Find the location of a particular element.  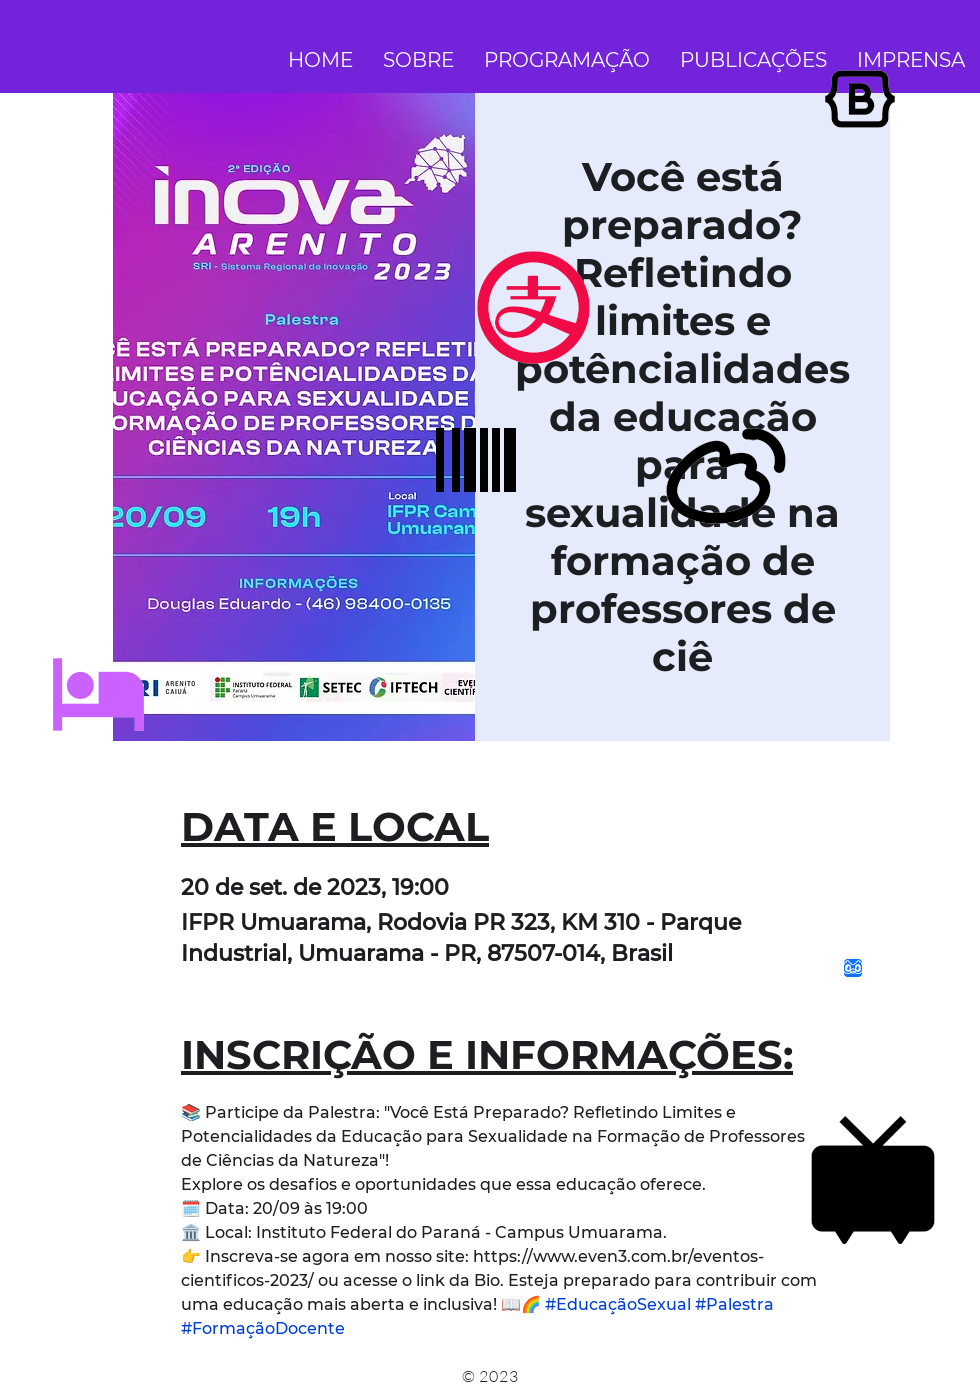

pay with alipay is located at coordinates (533, 307).